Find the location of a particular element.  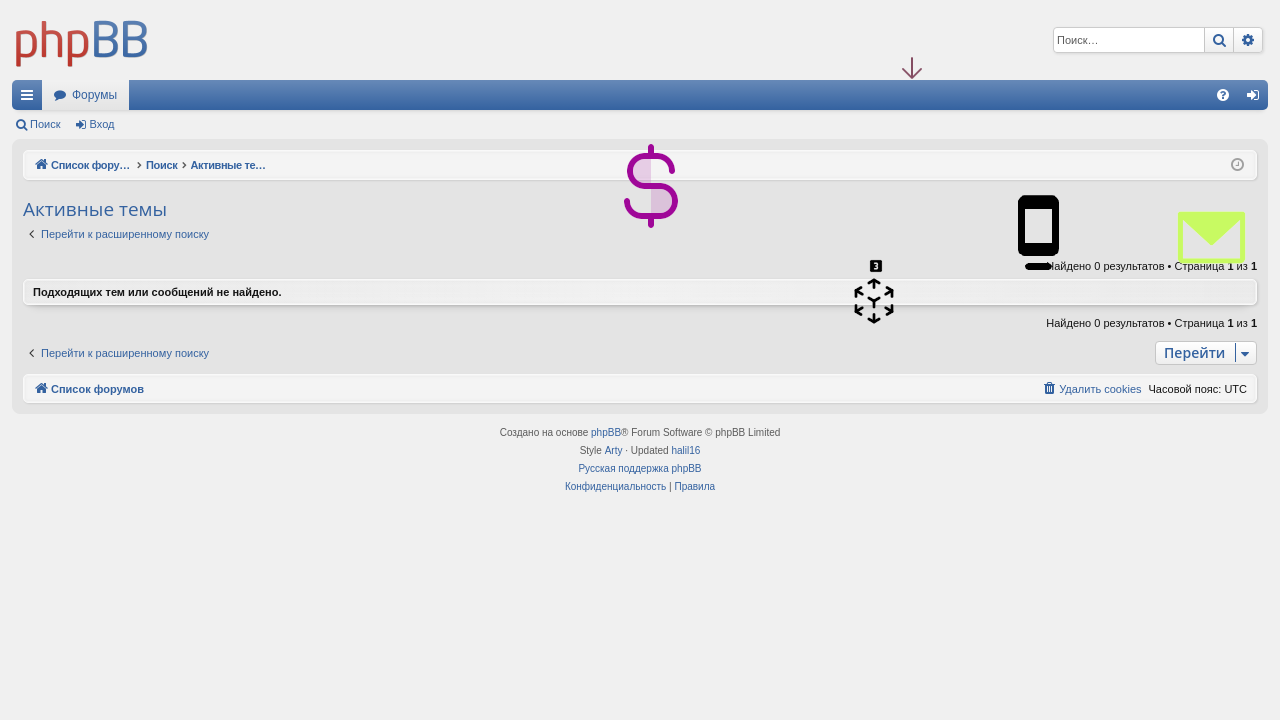

access apple AR features or settings is located at coordinates (874, 301).